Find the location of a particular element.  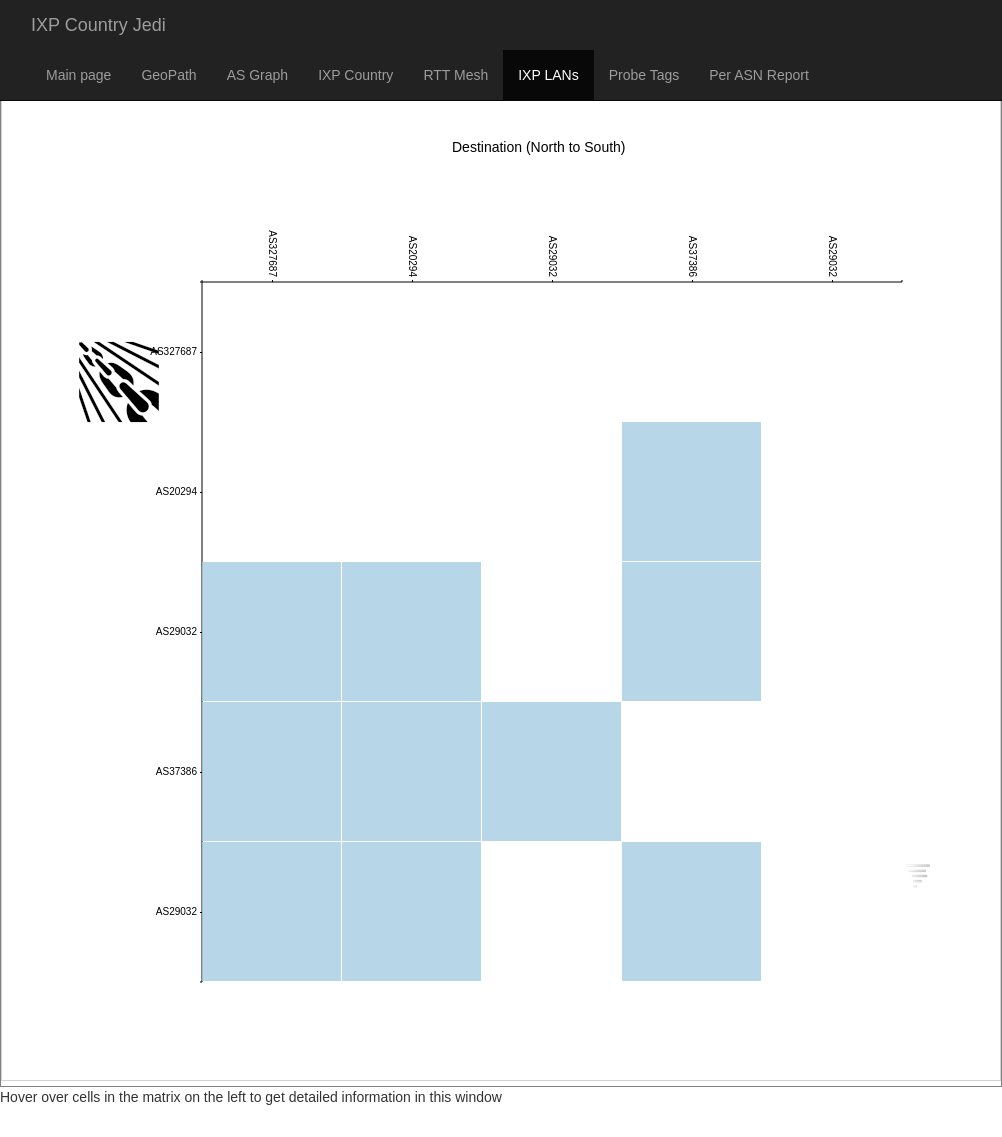

represents the andromeda galaxy or cosmic chain element is located at coordinates (119, 382).